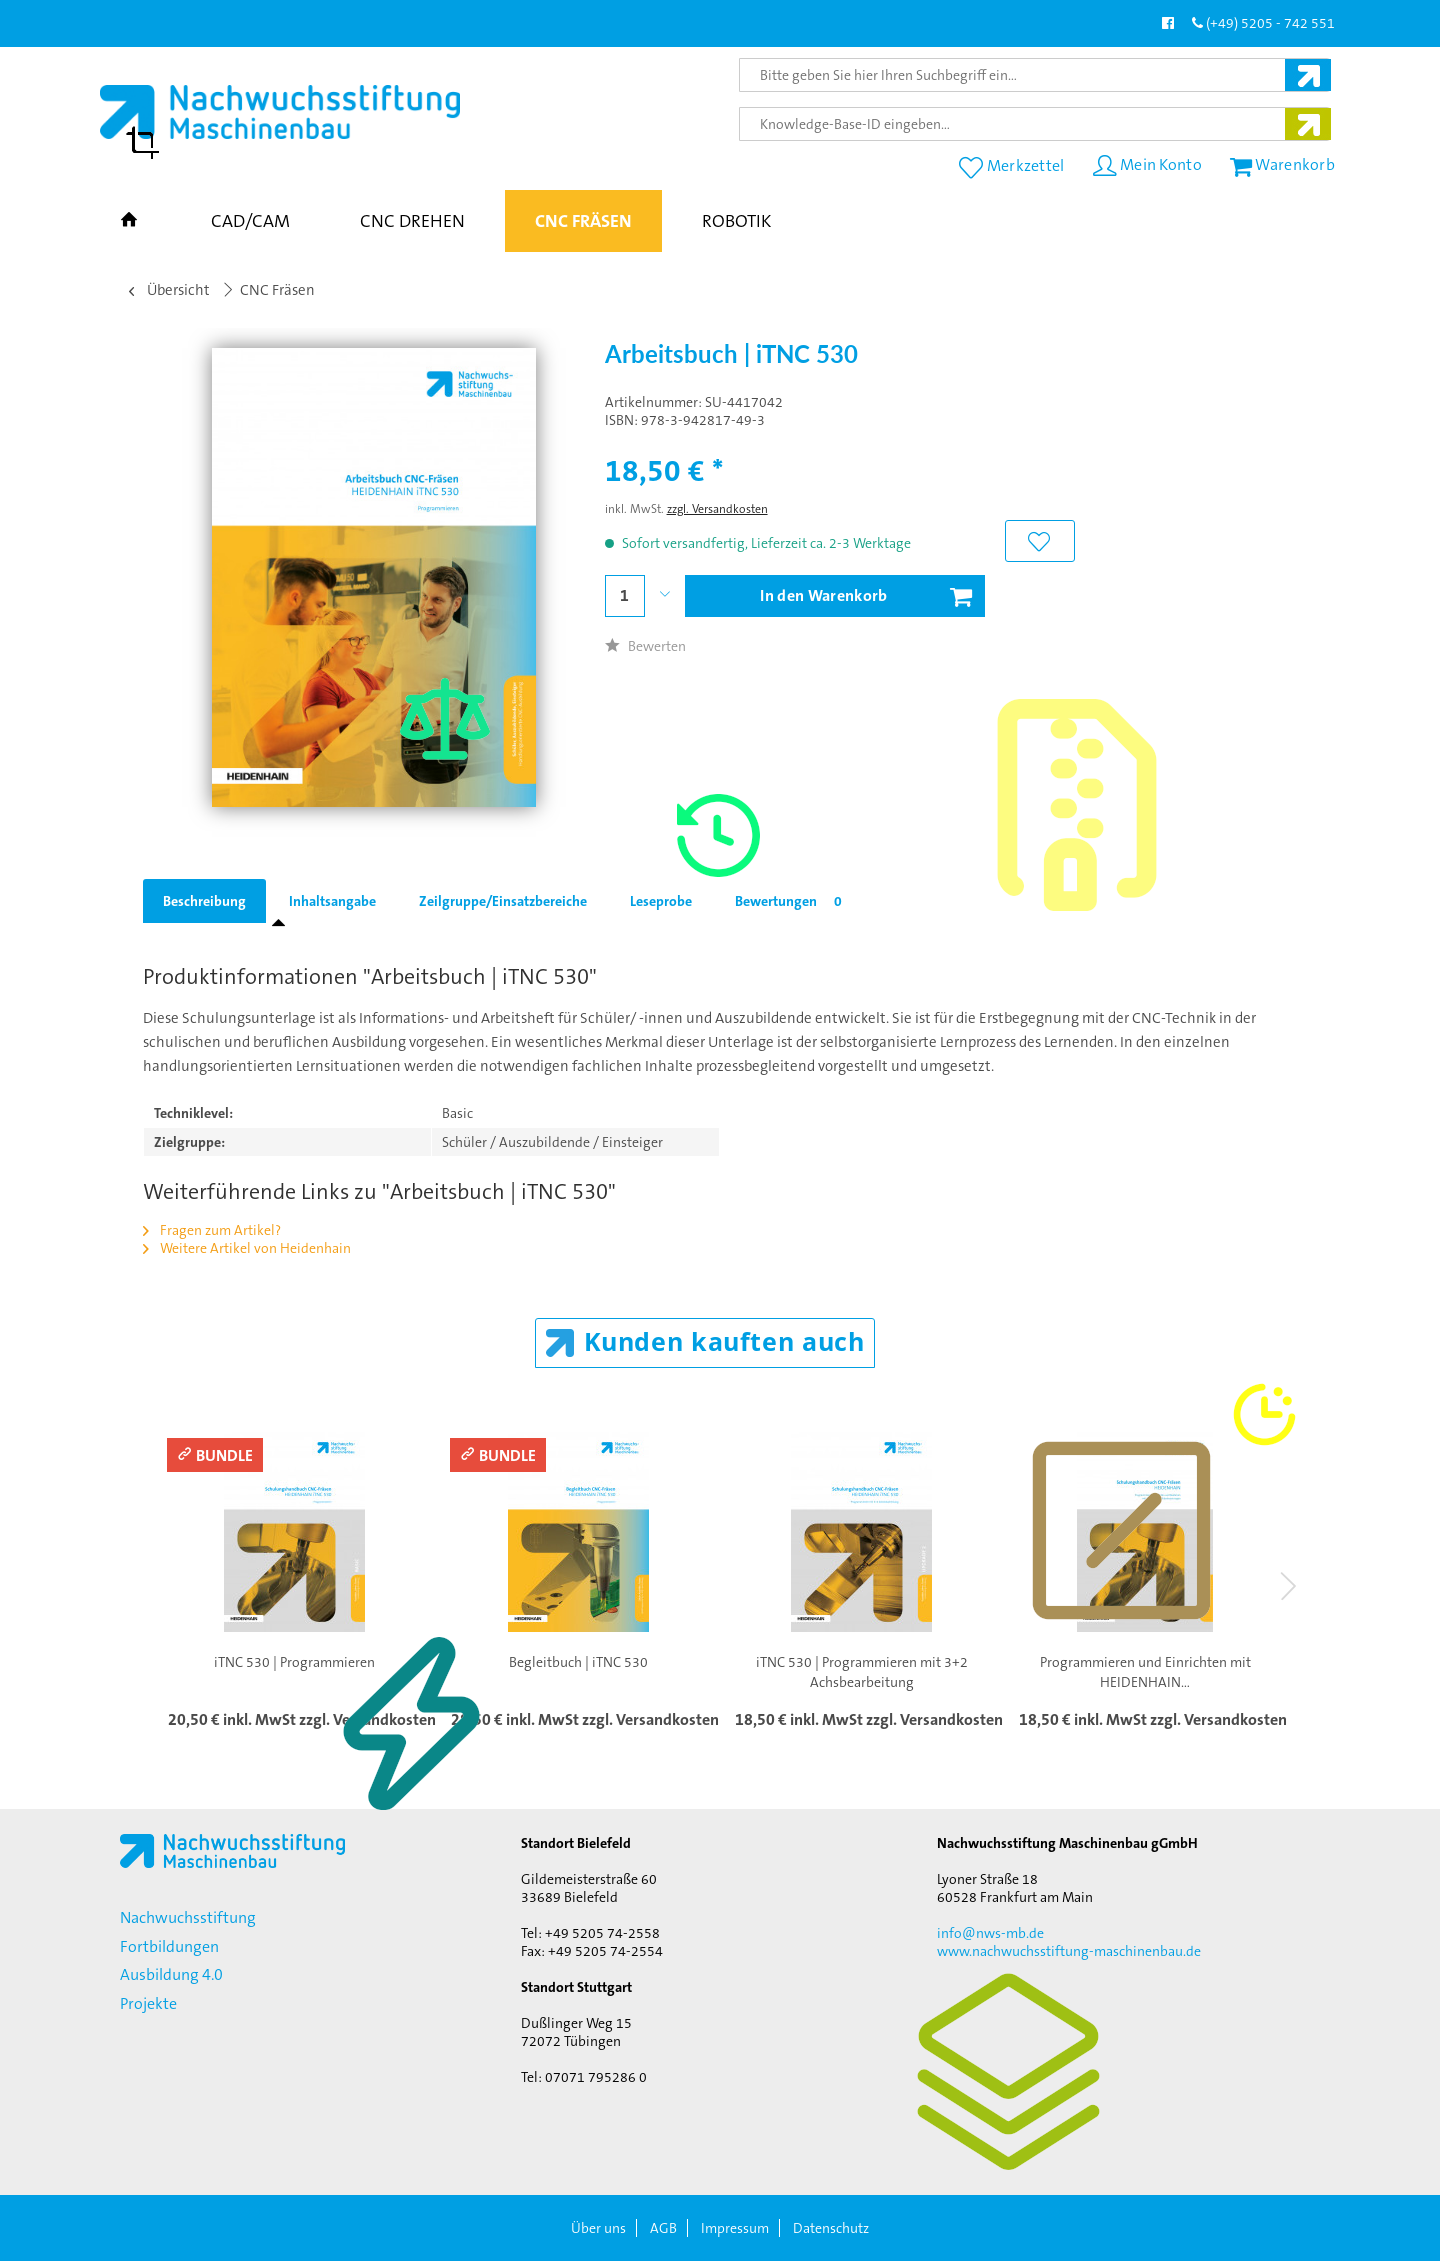 Image resolution: width=1440 pixels, height=2261 pixels. What do you see at coordinates (278, 922) in the screenshot?
I see `collapse an expanded section` at bounding box center [278, 922].